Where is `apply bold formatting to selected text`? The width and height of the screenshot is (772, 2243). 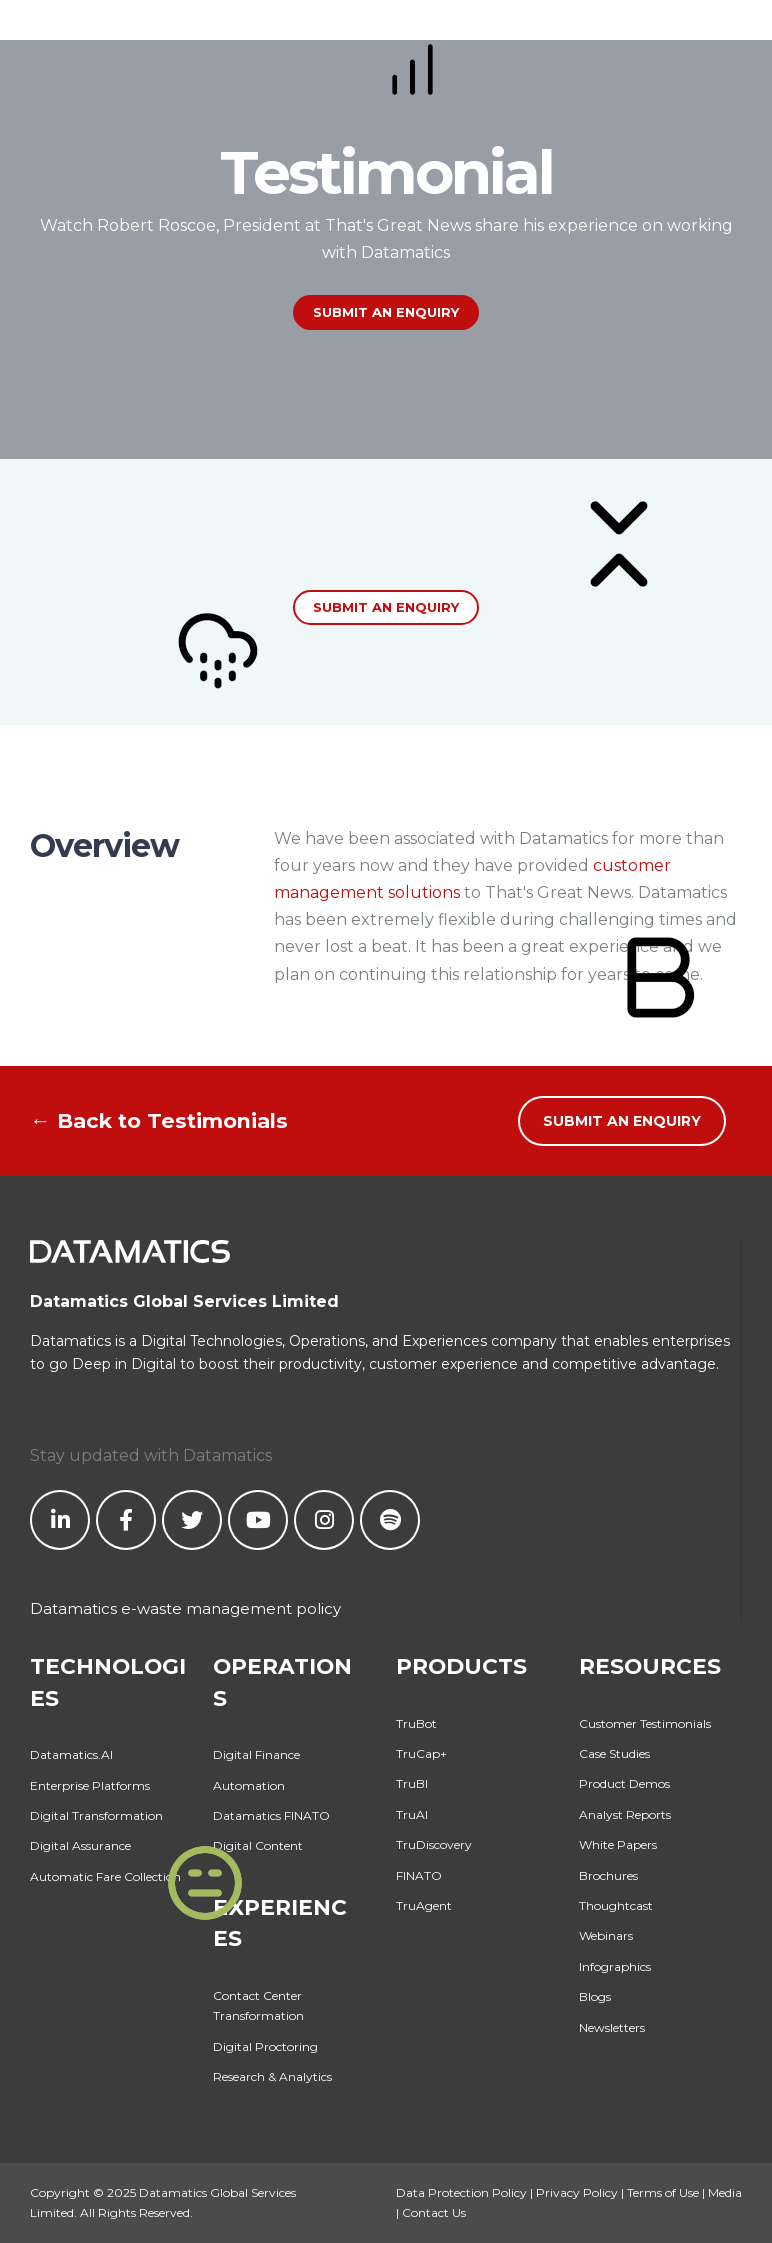
apply bold formatting to selected text is located at coordinates (658, 977).